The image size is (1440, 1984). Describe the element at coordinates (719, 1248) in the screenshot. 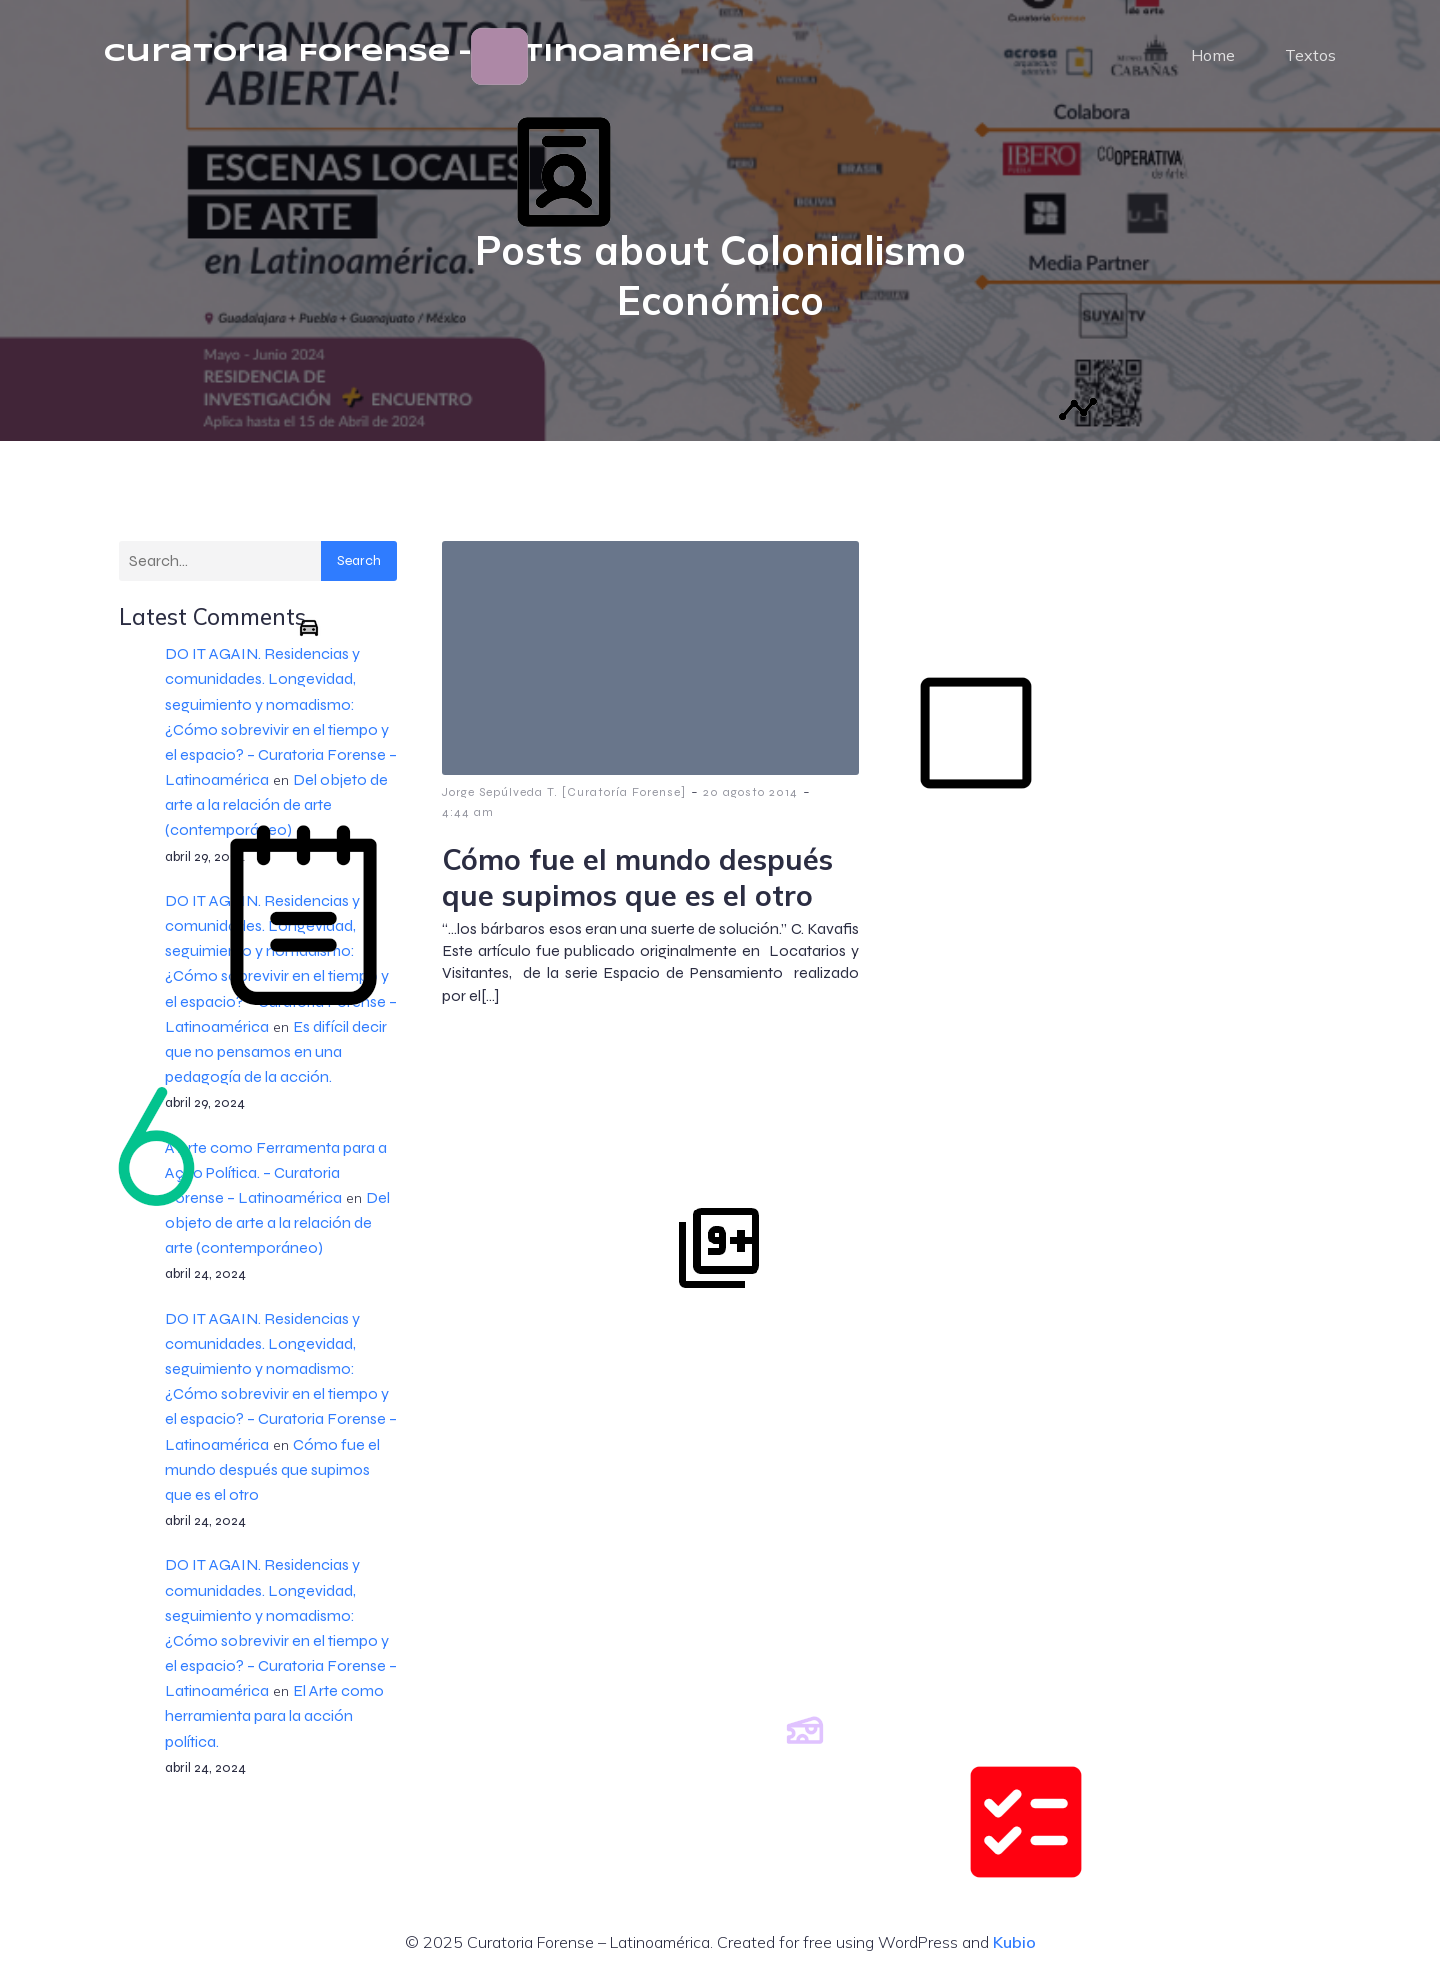

I see `indicates 9 or more items in a collection` at that location.